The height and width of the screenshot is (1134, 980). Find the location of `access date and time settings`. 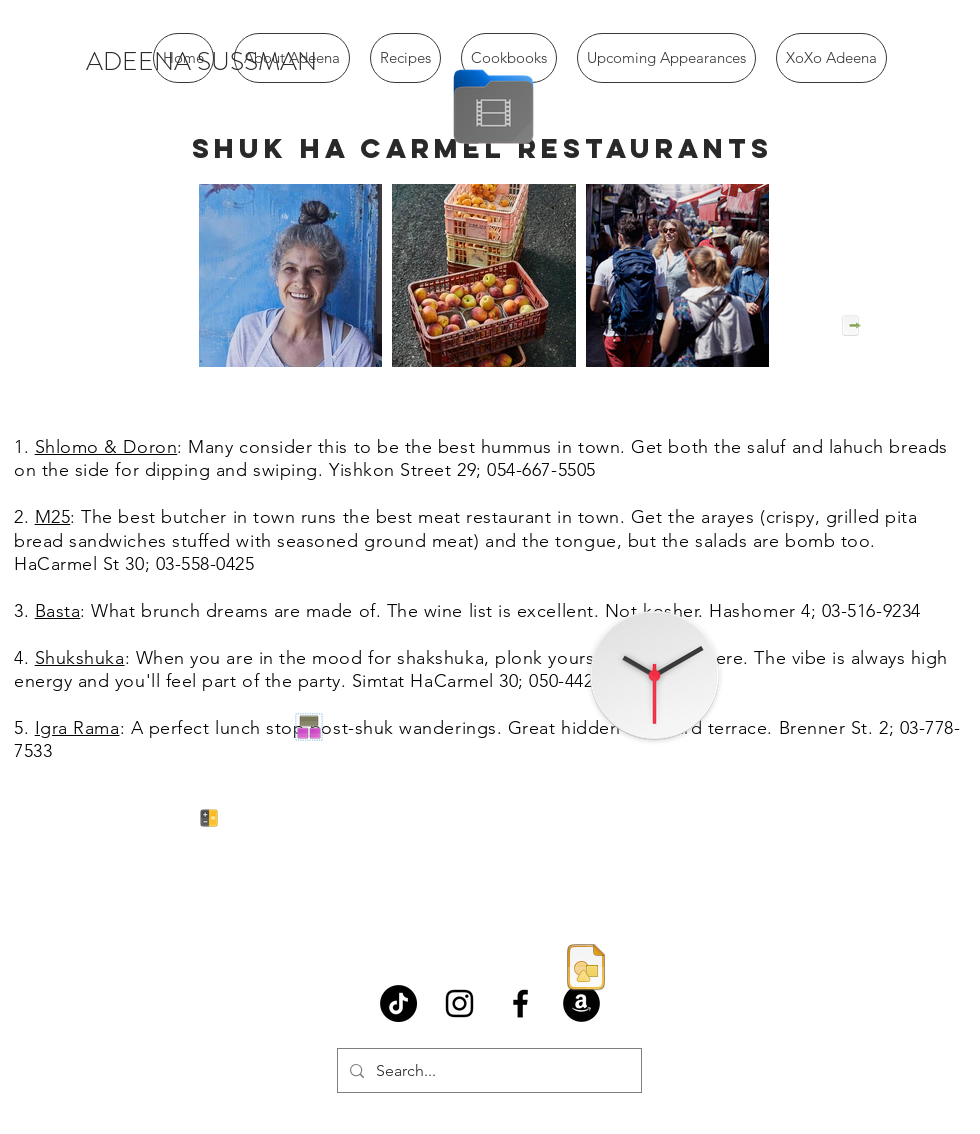

access date and time settings is located at coordinates (654, 675).